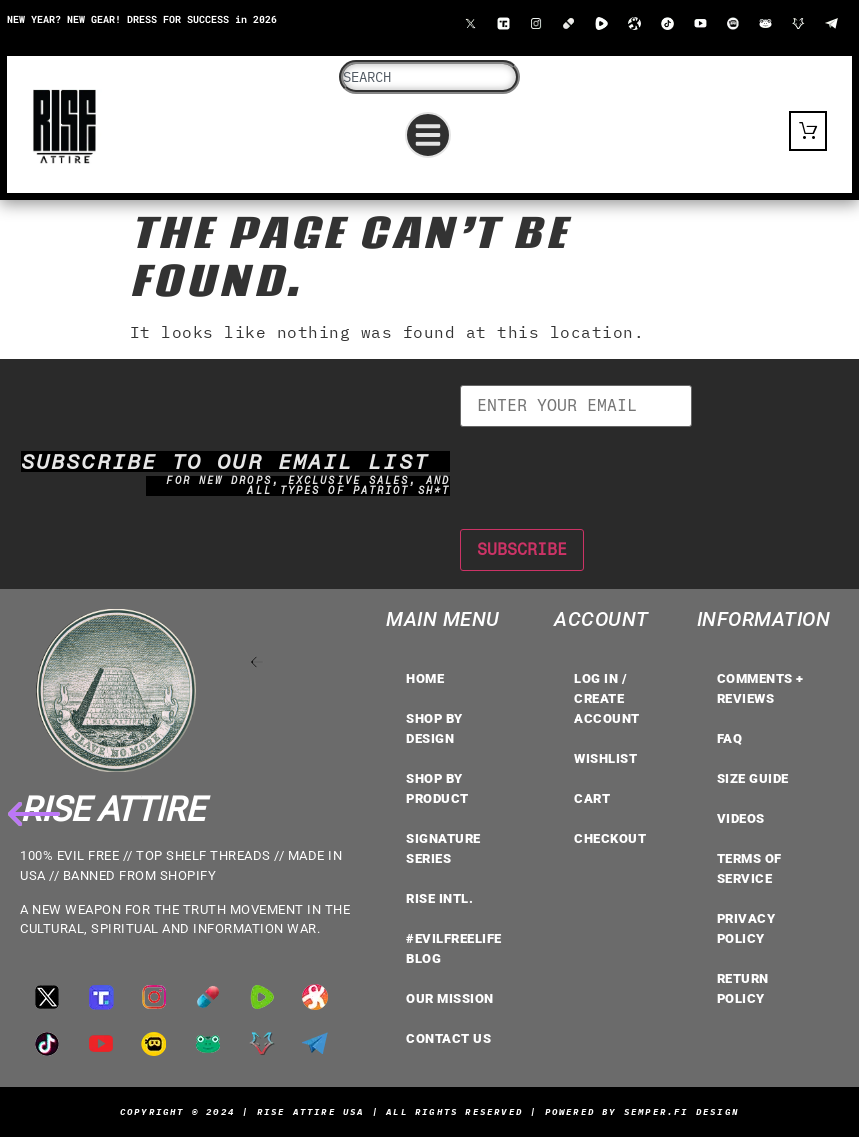 The image size is (859, 1137). What do you see at coordinates (34, 814) in the screenshot?
I see `go back to the previous page` at bounding box center [34, 814].